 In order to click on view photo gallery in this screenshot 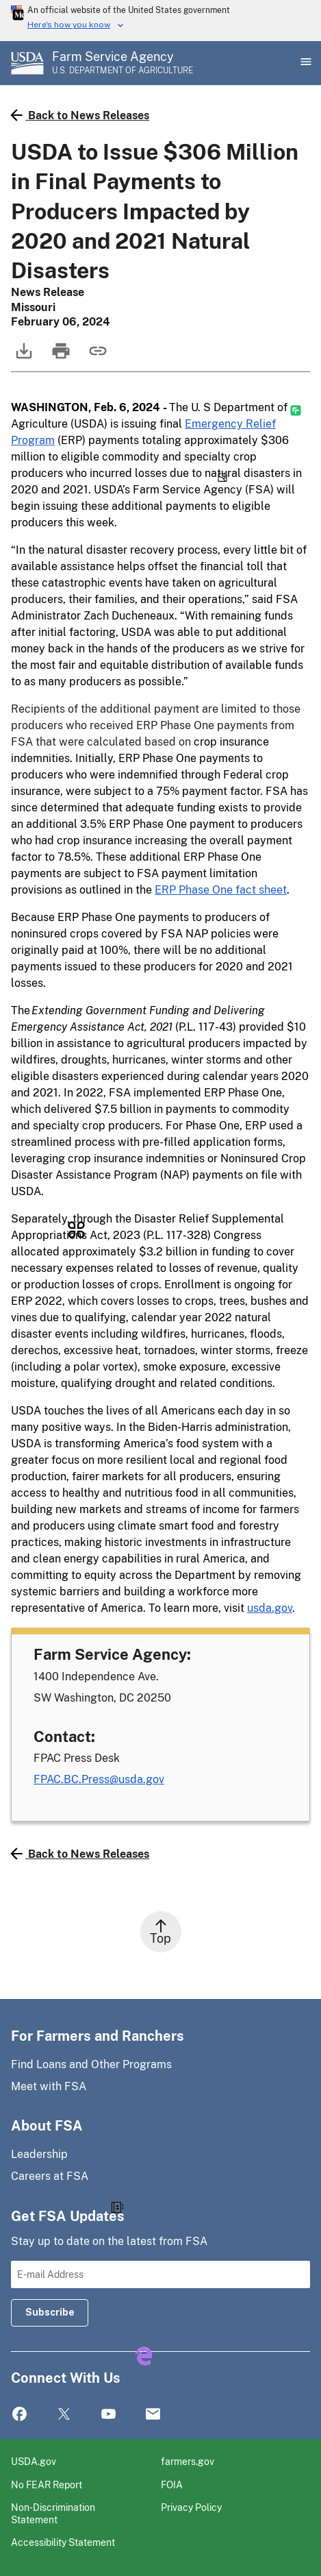, I will do `click(222, 478)`.